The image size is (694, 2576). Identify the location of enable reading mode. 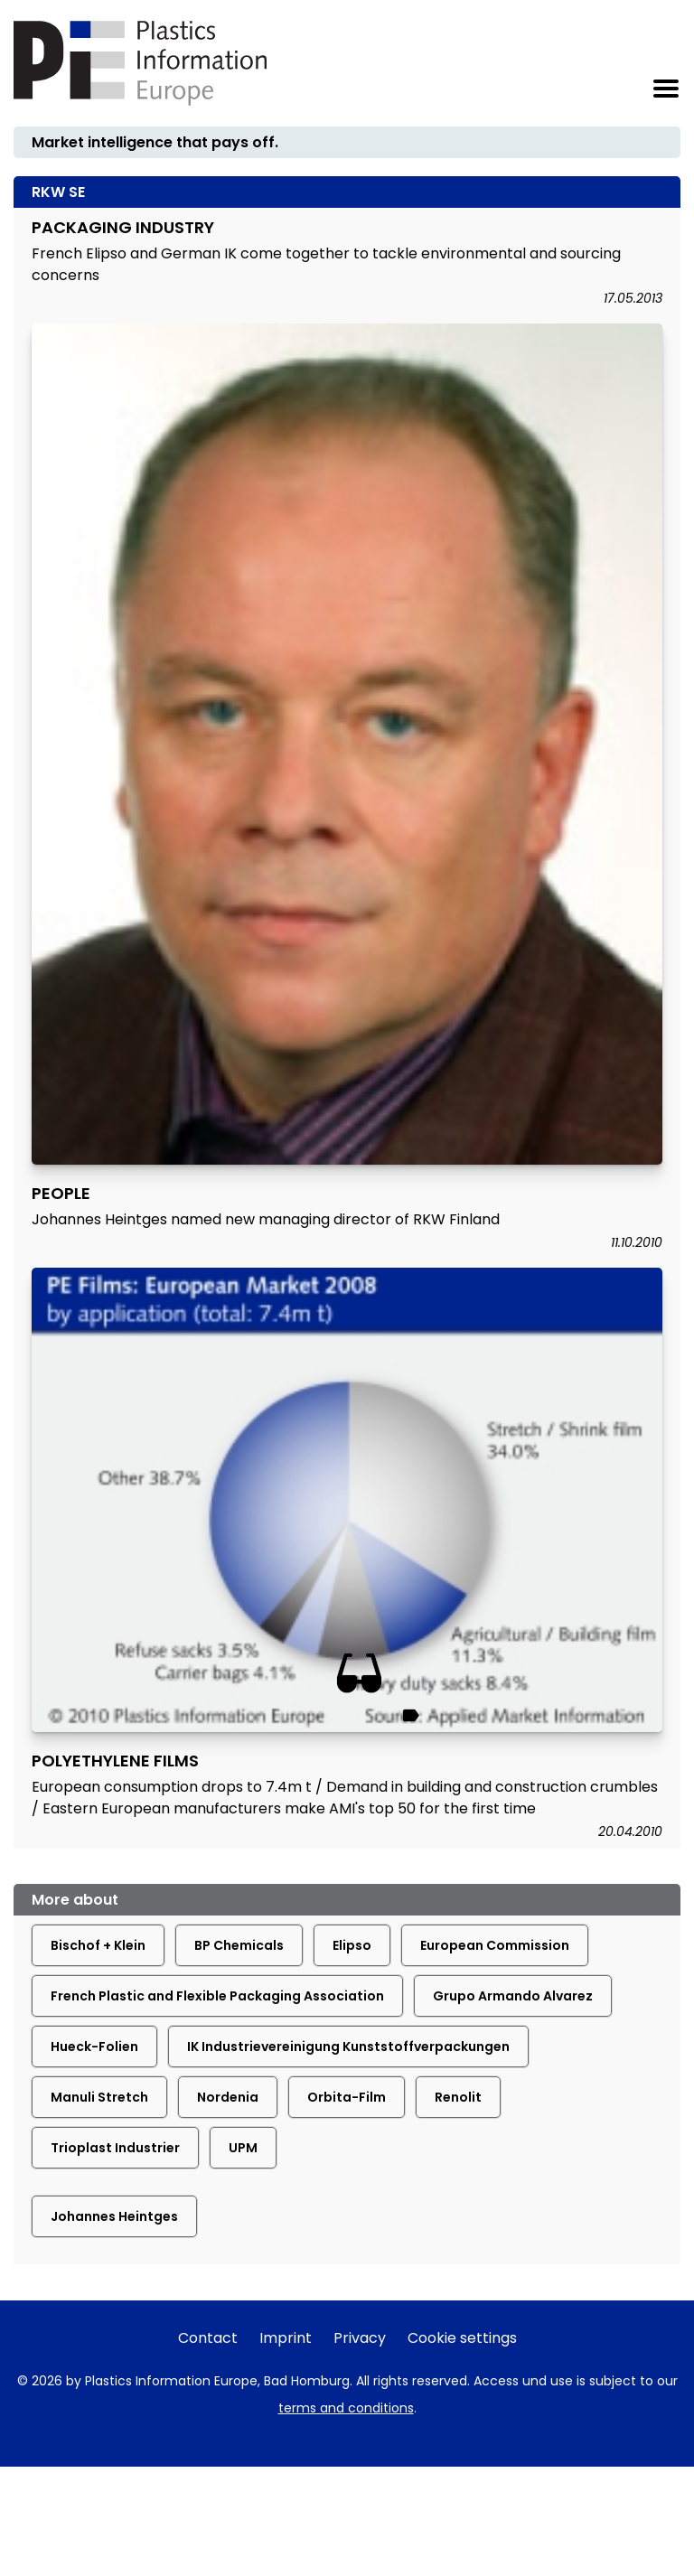
(359, 1672).